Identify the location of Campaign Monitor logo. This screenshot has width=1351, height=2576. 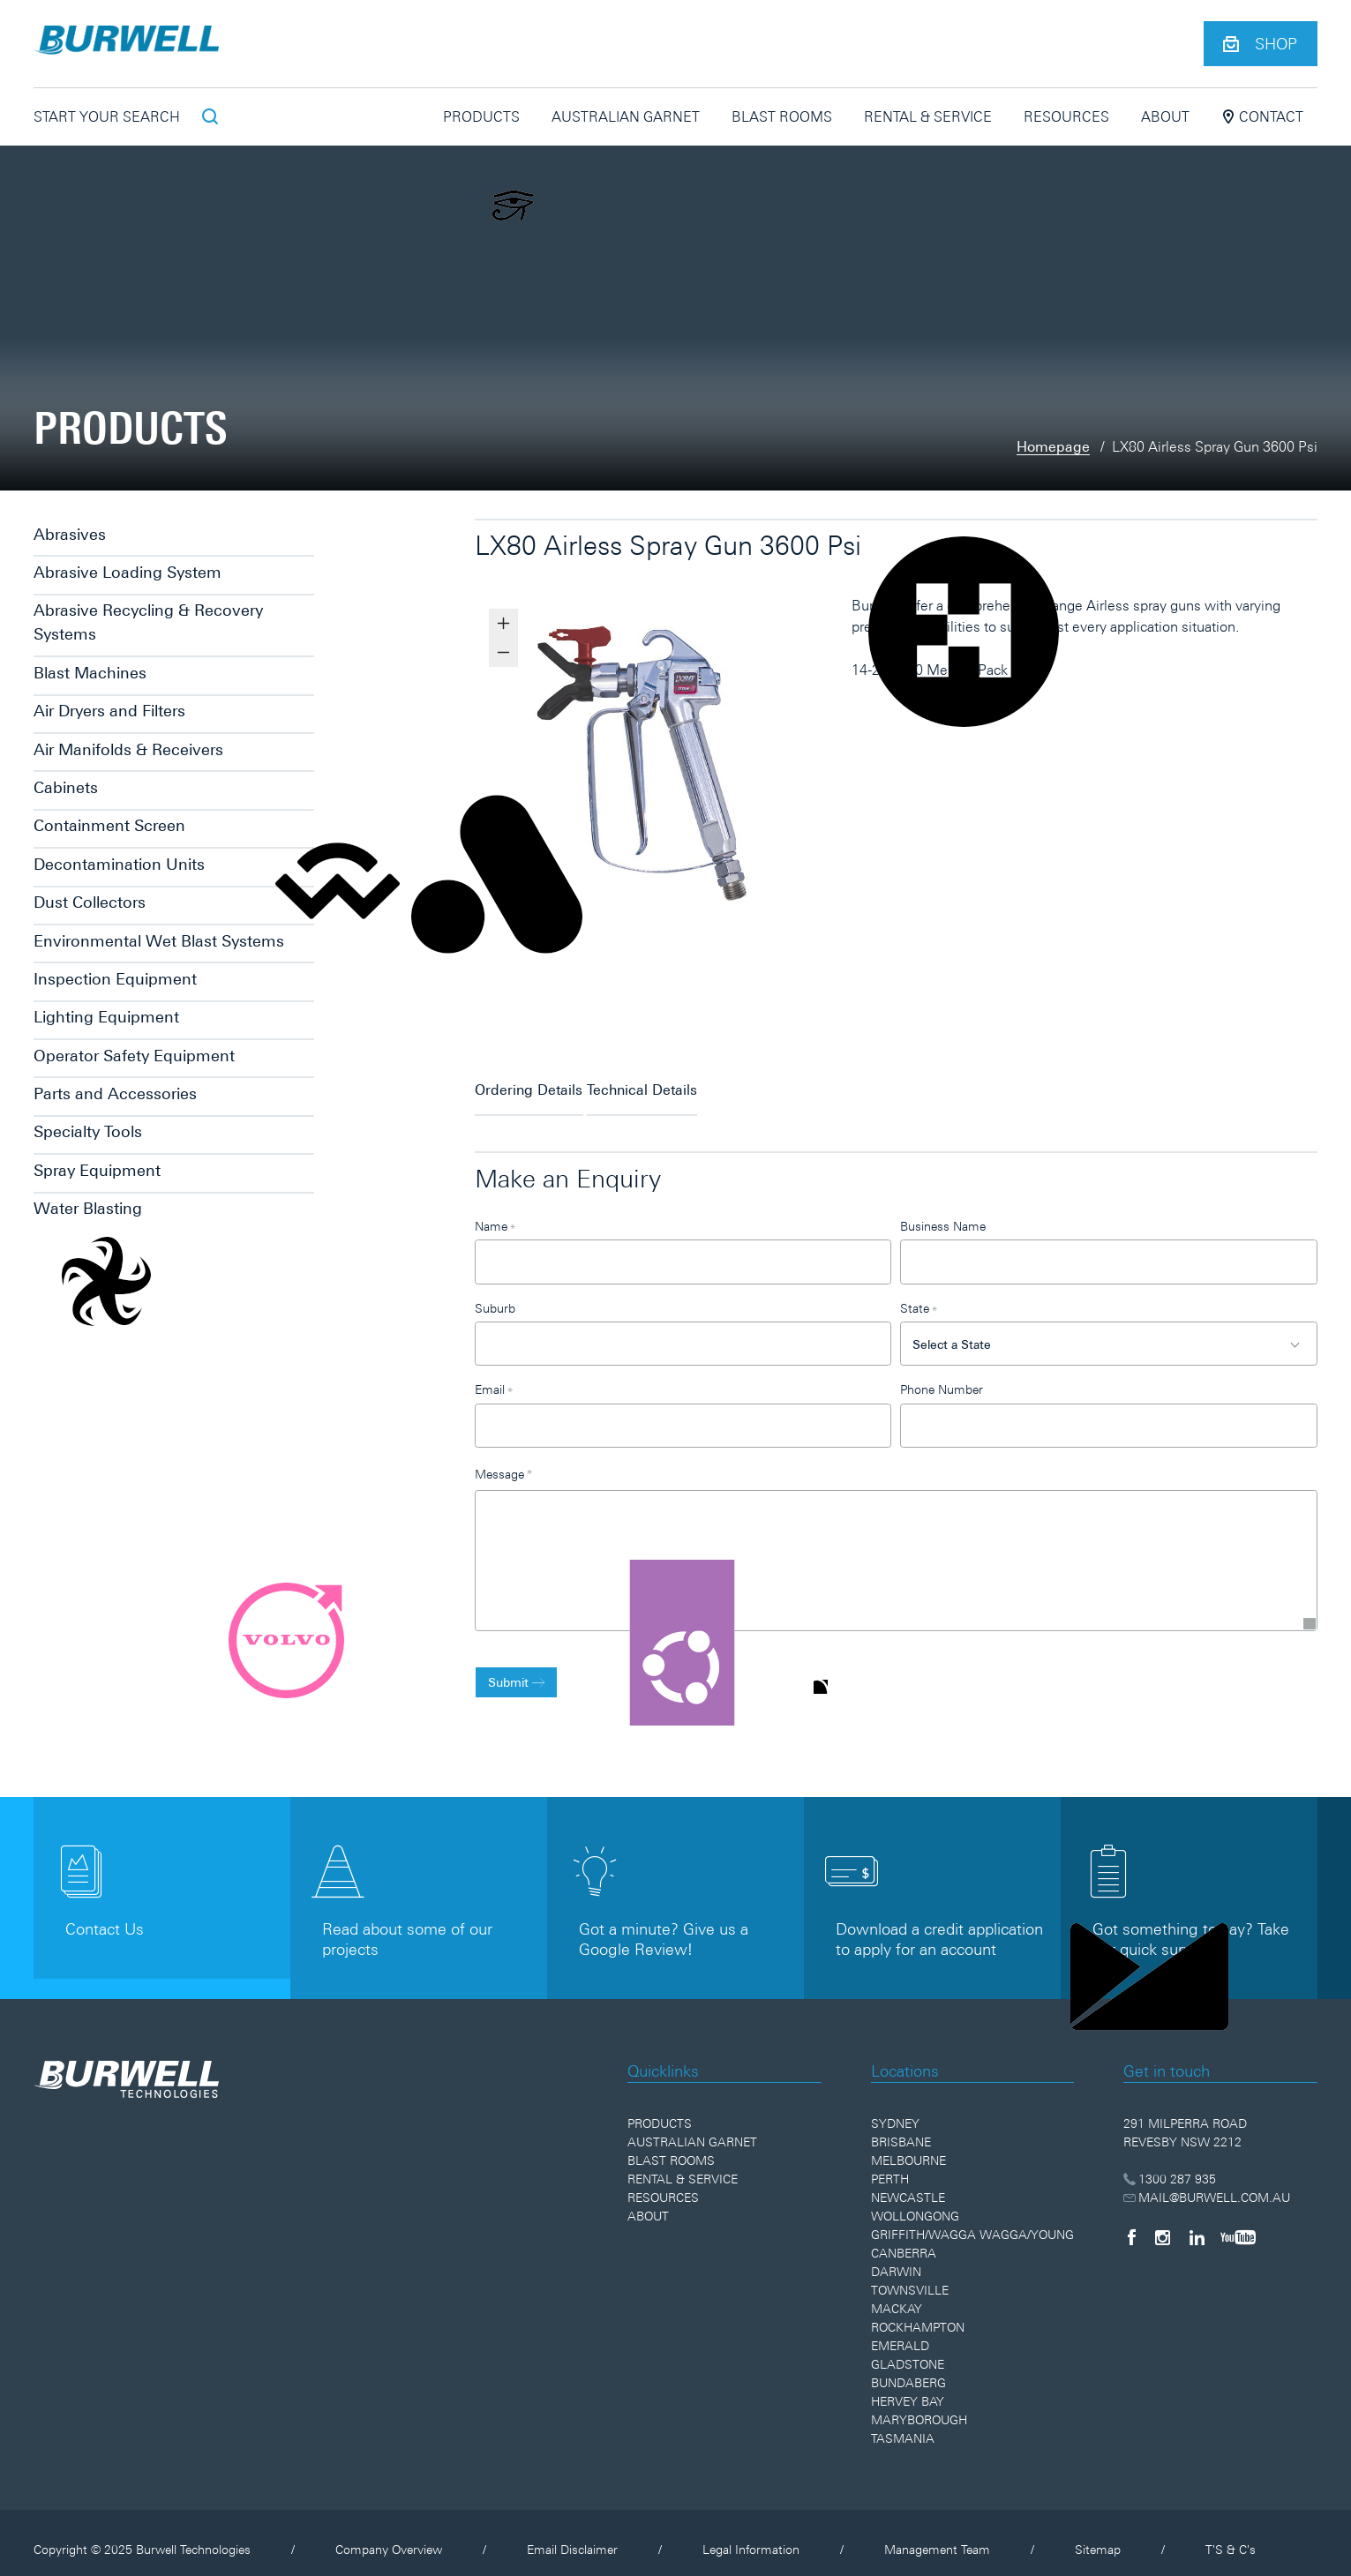
(1149, 1976).